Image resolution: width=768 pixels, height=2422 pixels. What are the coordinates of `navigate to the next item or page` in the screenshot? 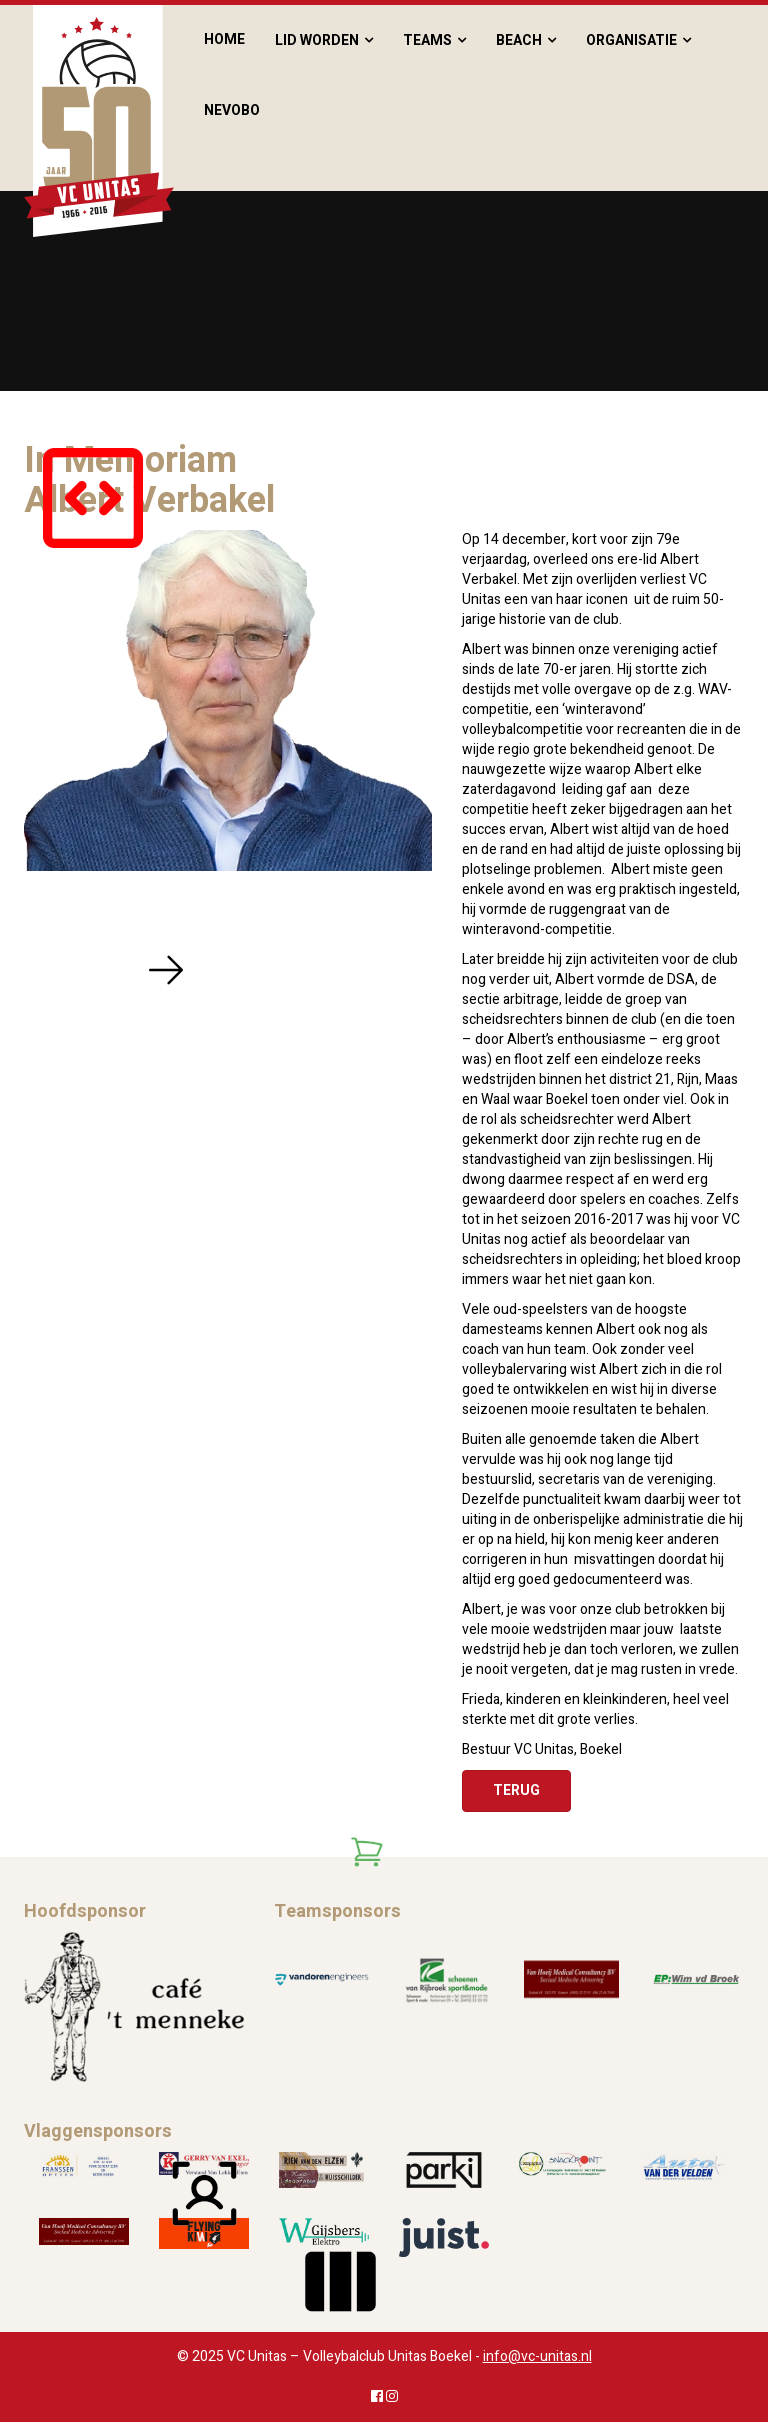 It's located at (166, 970).